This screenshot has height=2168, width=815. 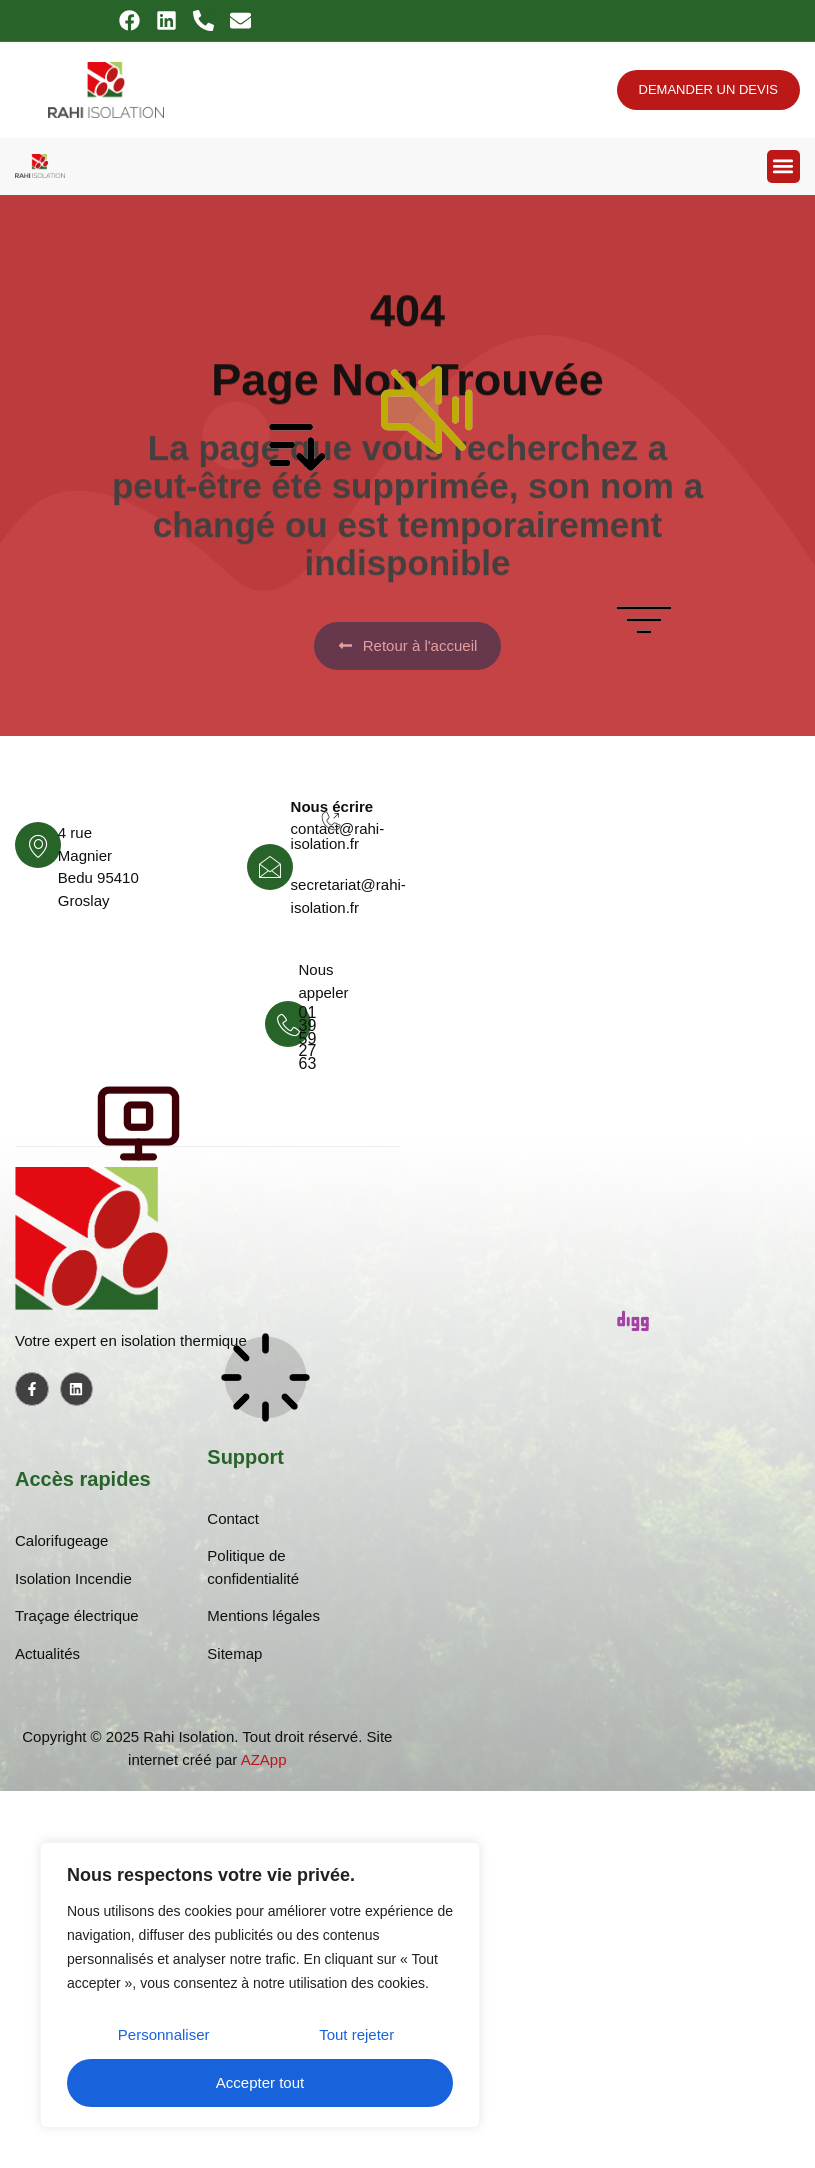 I want to click on make an outgoing call, so click(x=331, y=820).